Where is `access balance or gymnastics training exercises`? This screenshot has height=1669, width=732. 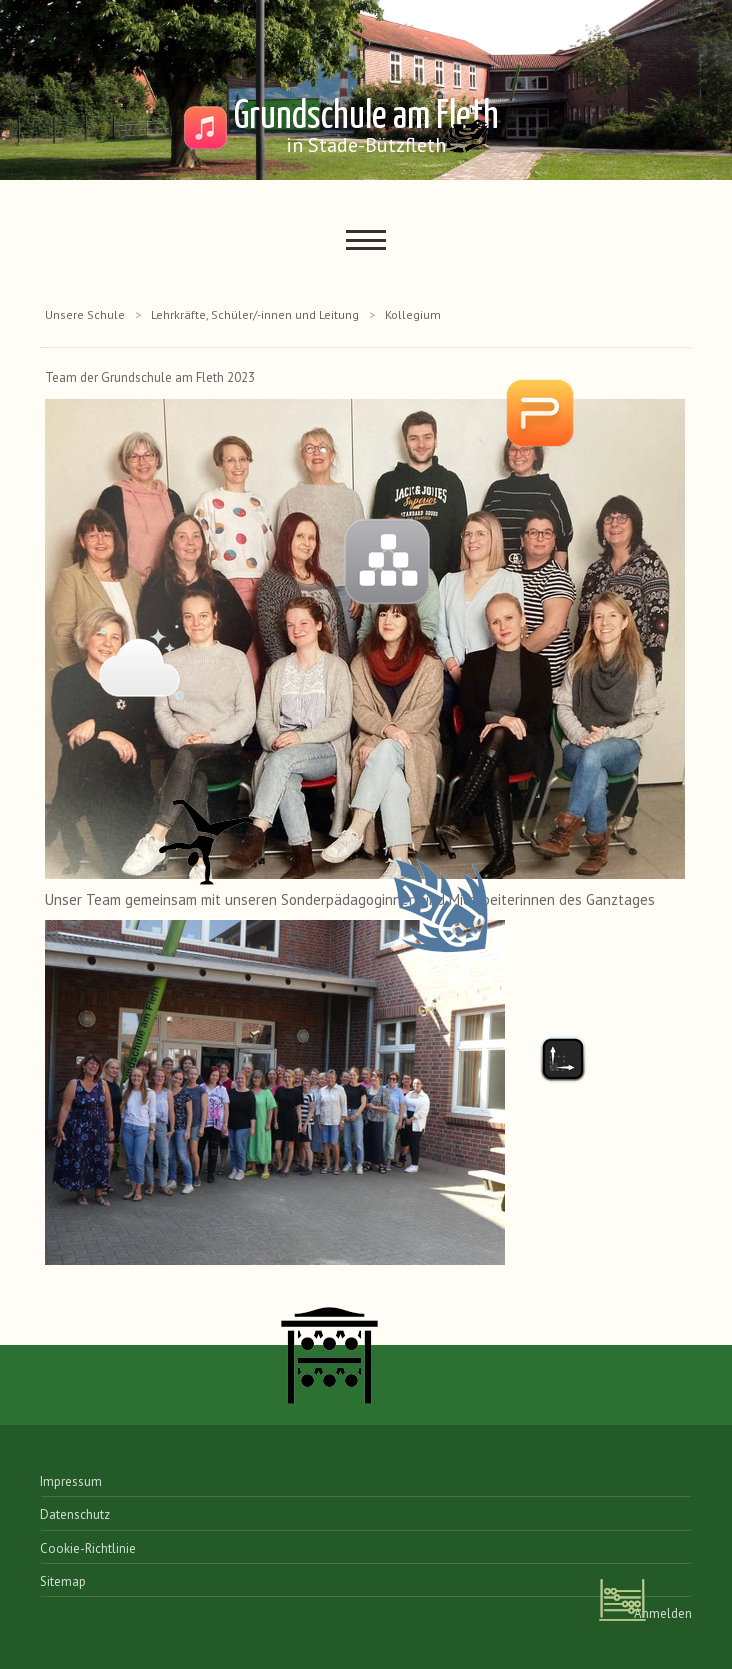 access balance or gymnastics training exercises is located at coordinates (206, 842).